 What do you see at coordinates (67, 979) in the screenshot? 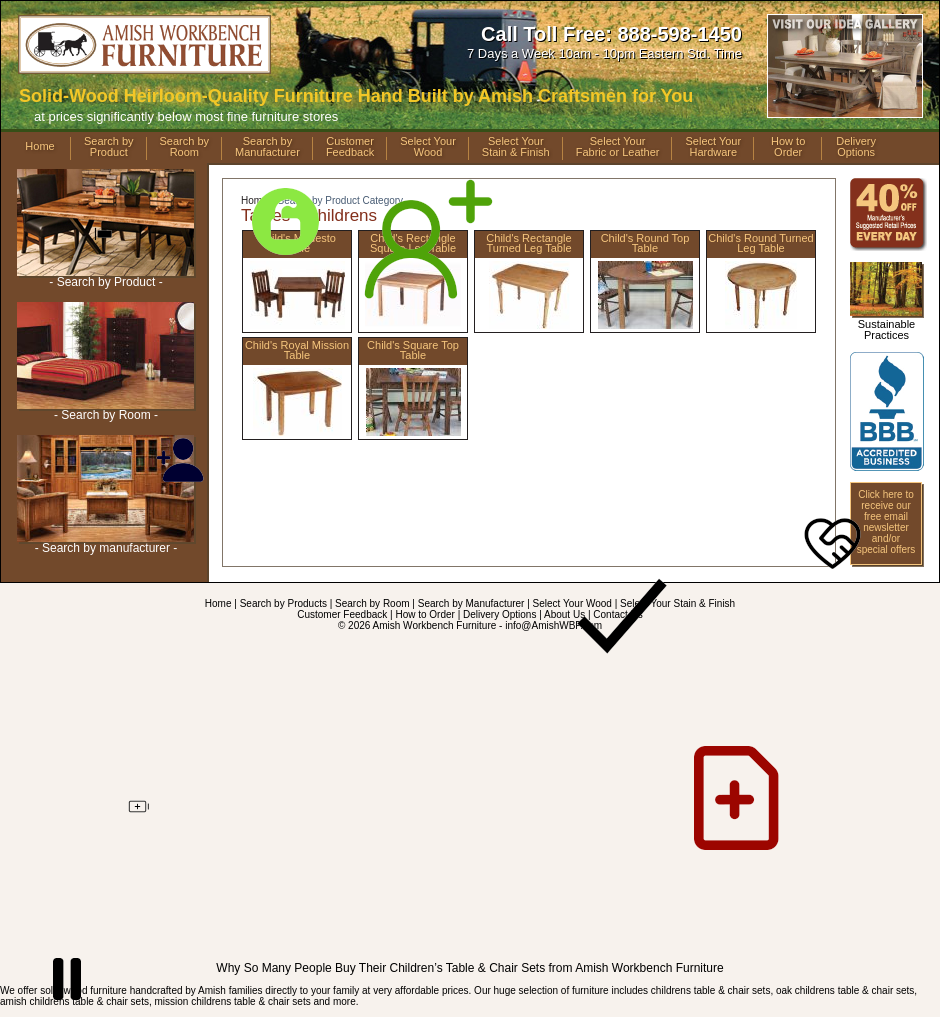
I see `pause media playback` at bounding box center [67, 979].